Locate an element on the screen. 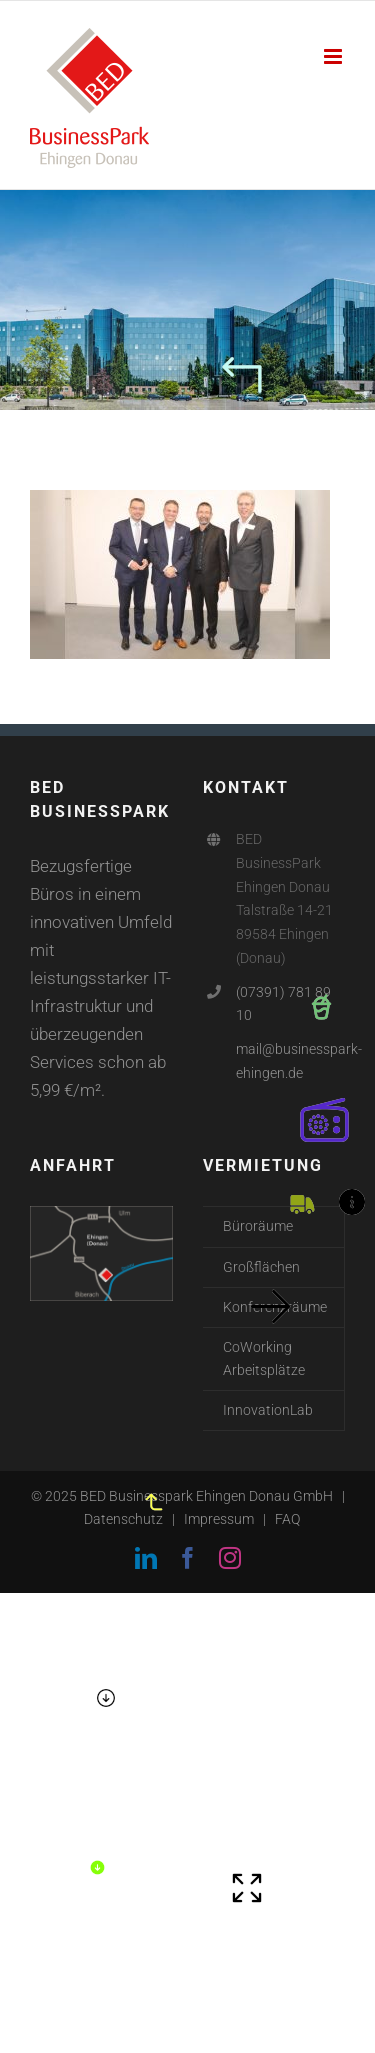 Image resolution: width=375 pixels, height=2053 pixels. listen to radio or audio broadcasts is located at coordinates (324, 1119).